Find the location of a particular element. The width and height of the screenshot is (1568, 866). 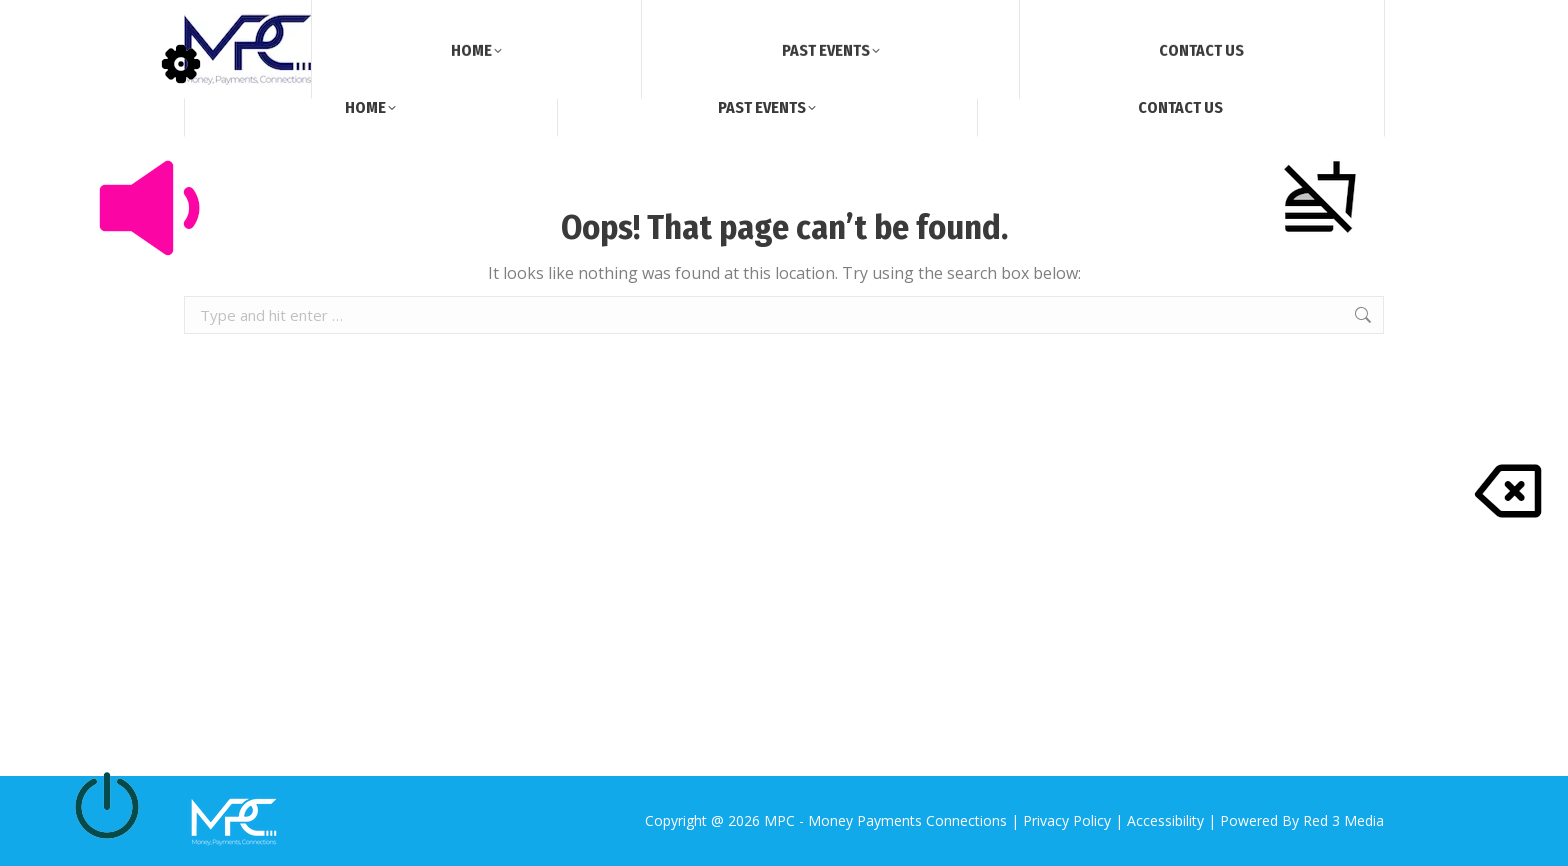

access app settings is located at coordinates (181, 64).